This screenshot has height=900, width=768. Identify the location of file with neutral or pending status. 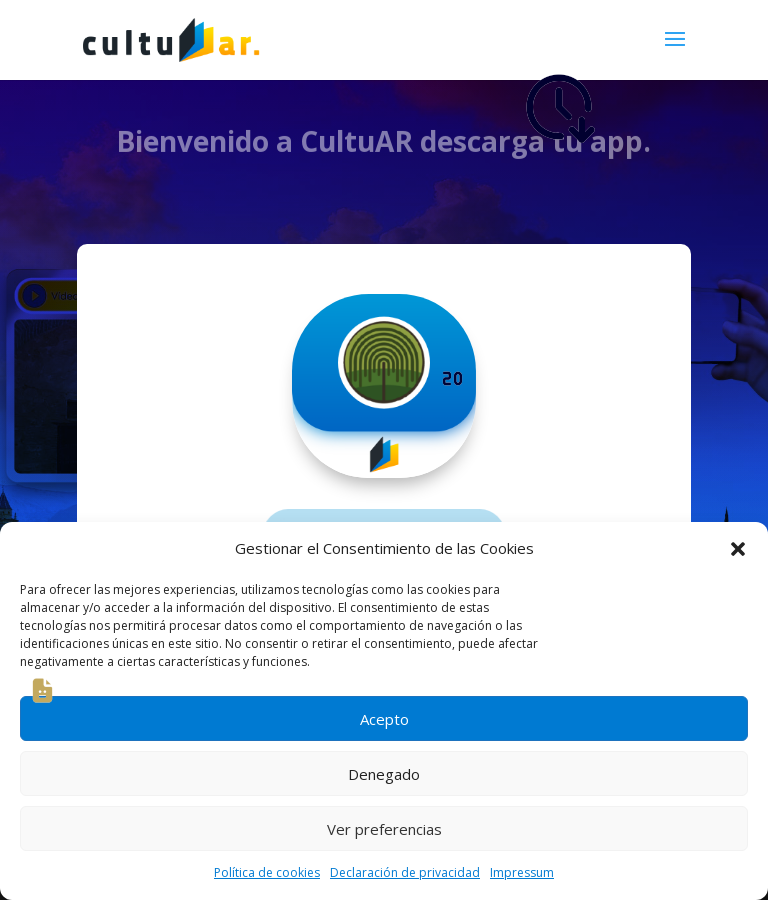
(42, 690).